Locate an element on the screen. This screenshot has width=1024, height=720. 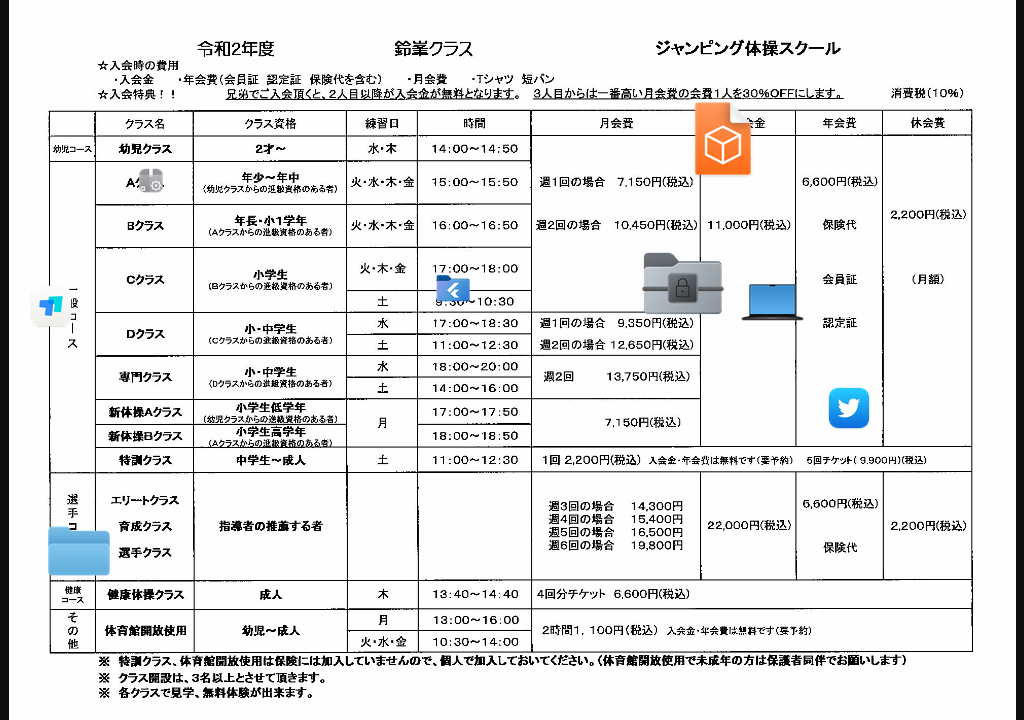
access YaST AutoYaST system configuration is located at coordinates (151, 181).